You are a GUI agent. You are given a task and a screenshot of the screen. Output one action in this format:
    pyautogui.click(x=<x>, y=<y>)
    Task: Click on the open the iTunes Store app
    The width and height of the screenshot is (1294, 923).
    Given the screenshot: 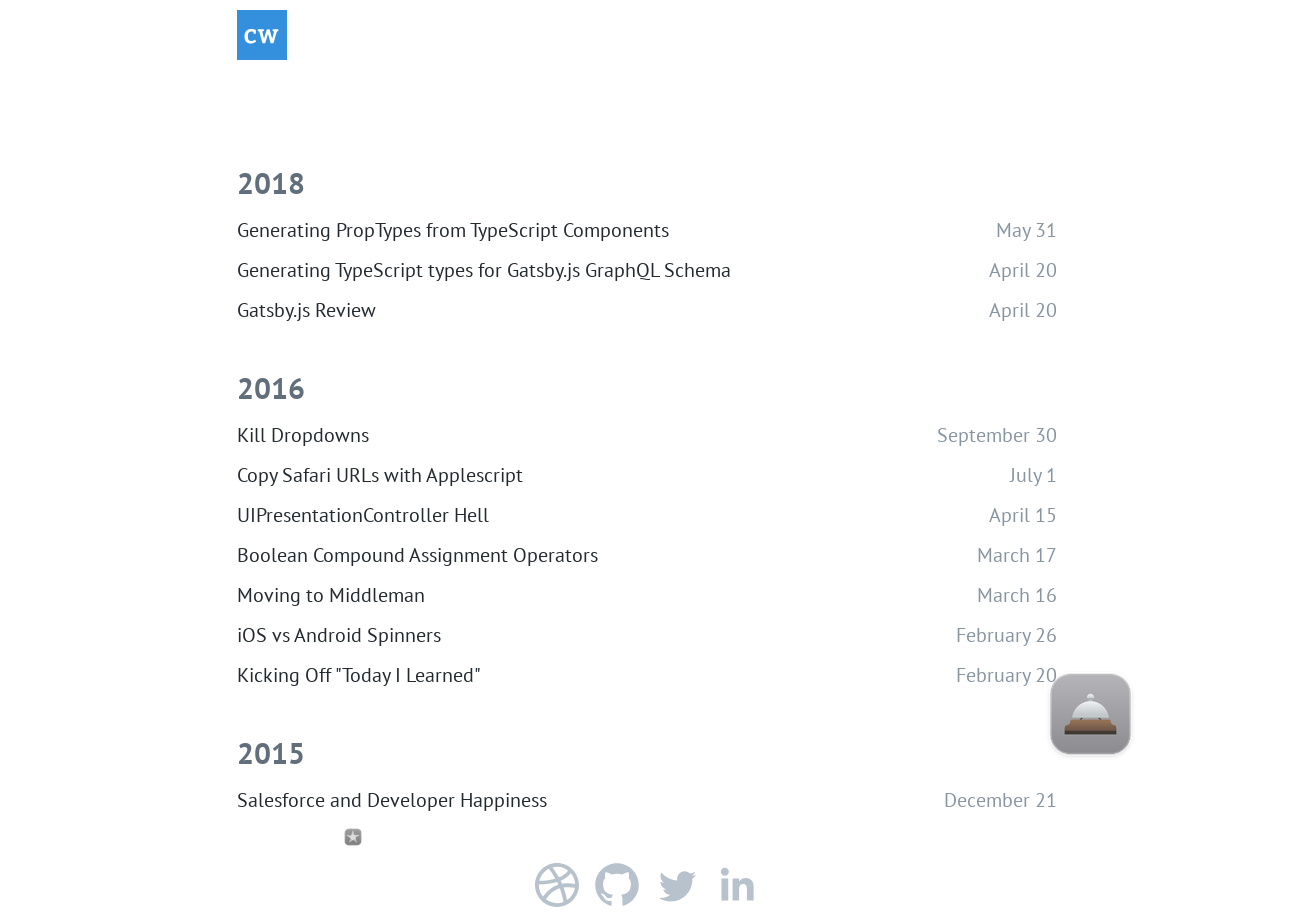 What is the action you would take?
    pyautogui.click(x=353, y=837)
    